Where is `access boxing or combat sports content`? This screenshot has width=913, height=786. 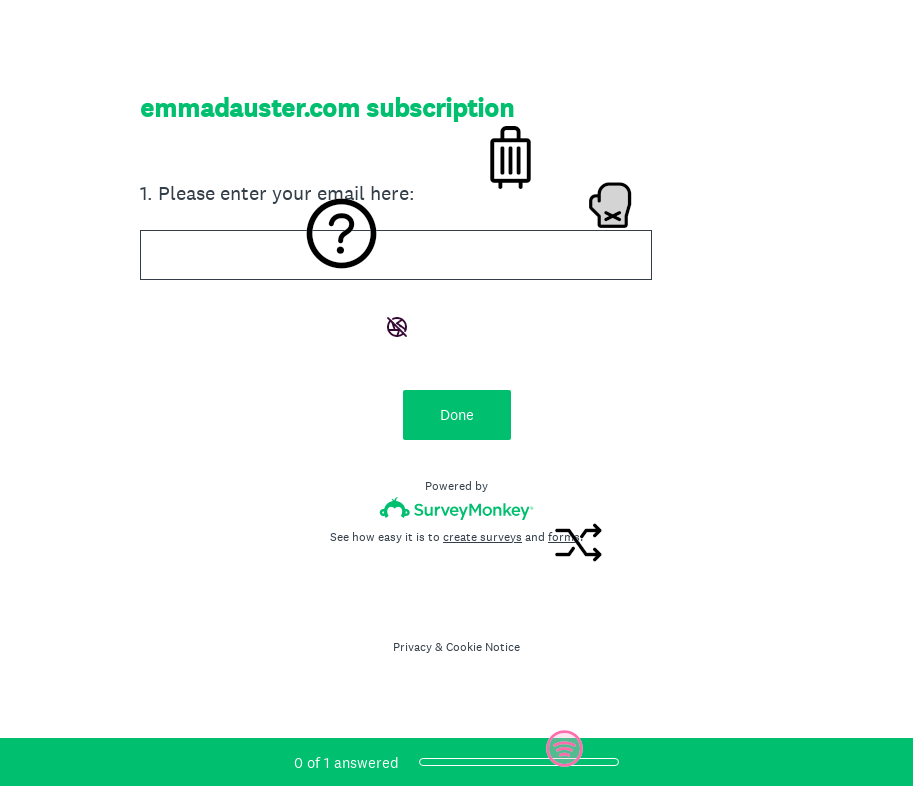 access boxing or combat sports content is located at coordinates (611, 206).